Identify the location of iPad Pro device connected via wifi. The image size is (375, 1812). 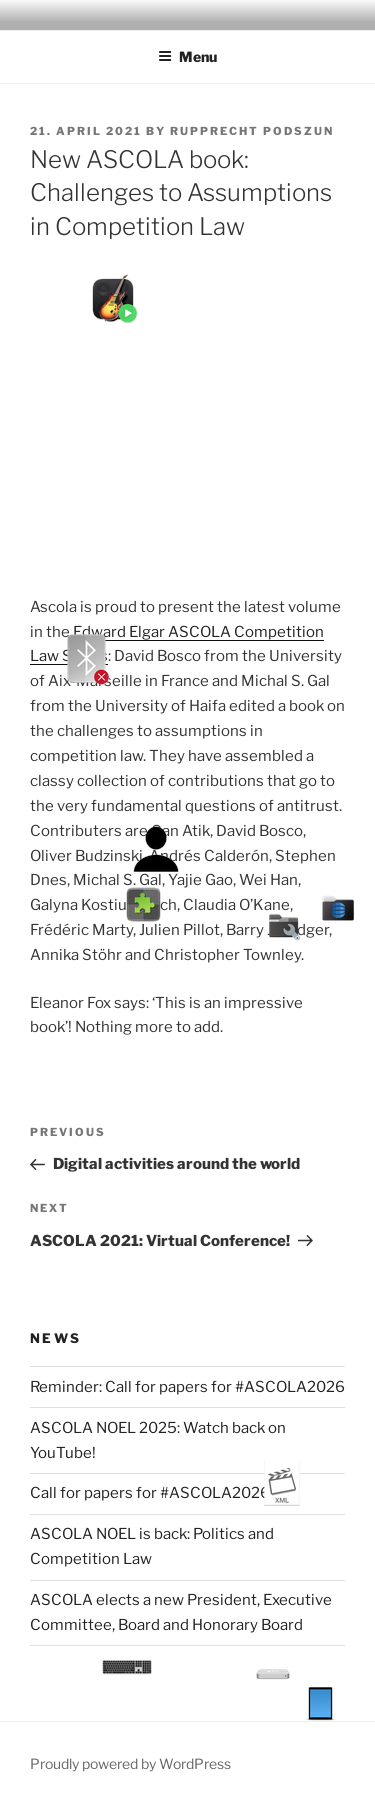
(320, 1703).